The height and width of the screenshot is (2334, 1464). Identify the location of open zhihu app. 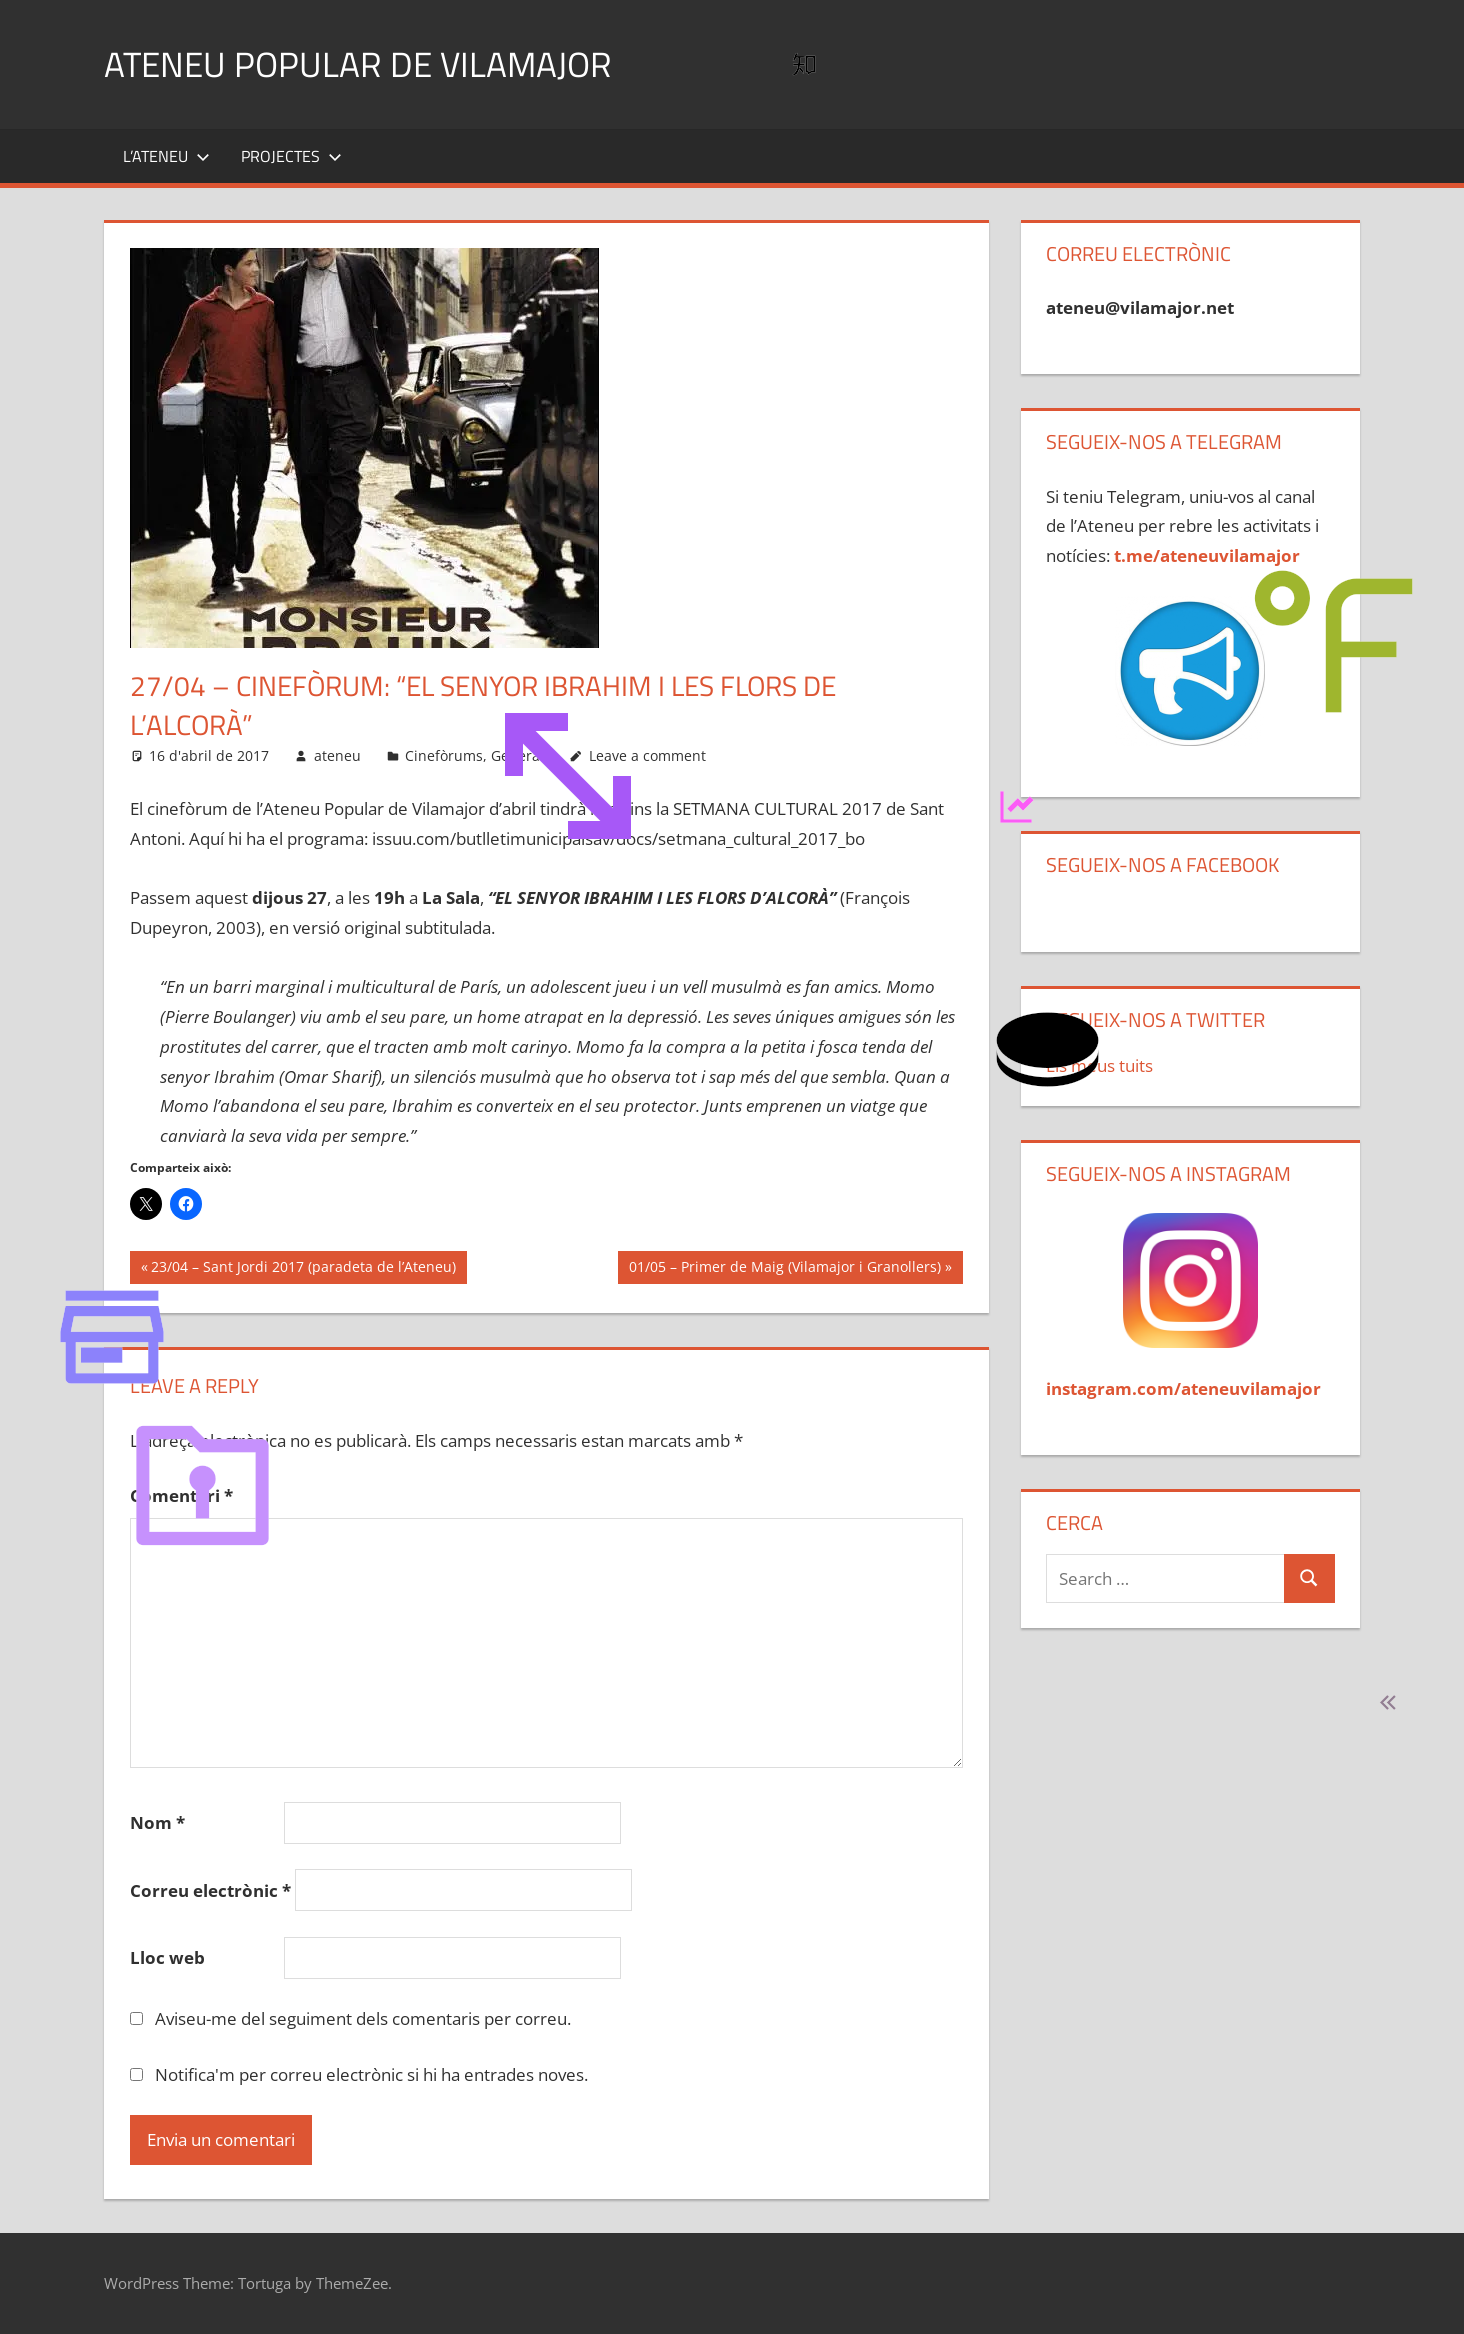
(804, 64).